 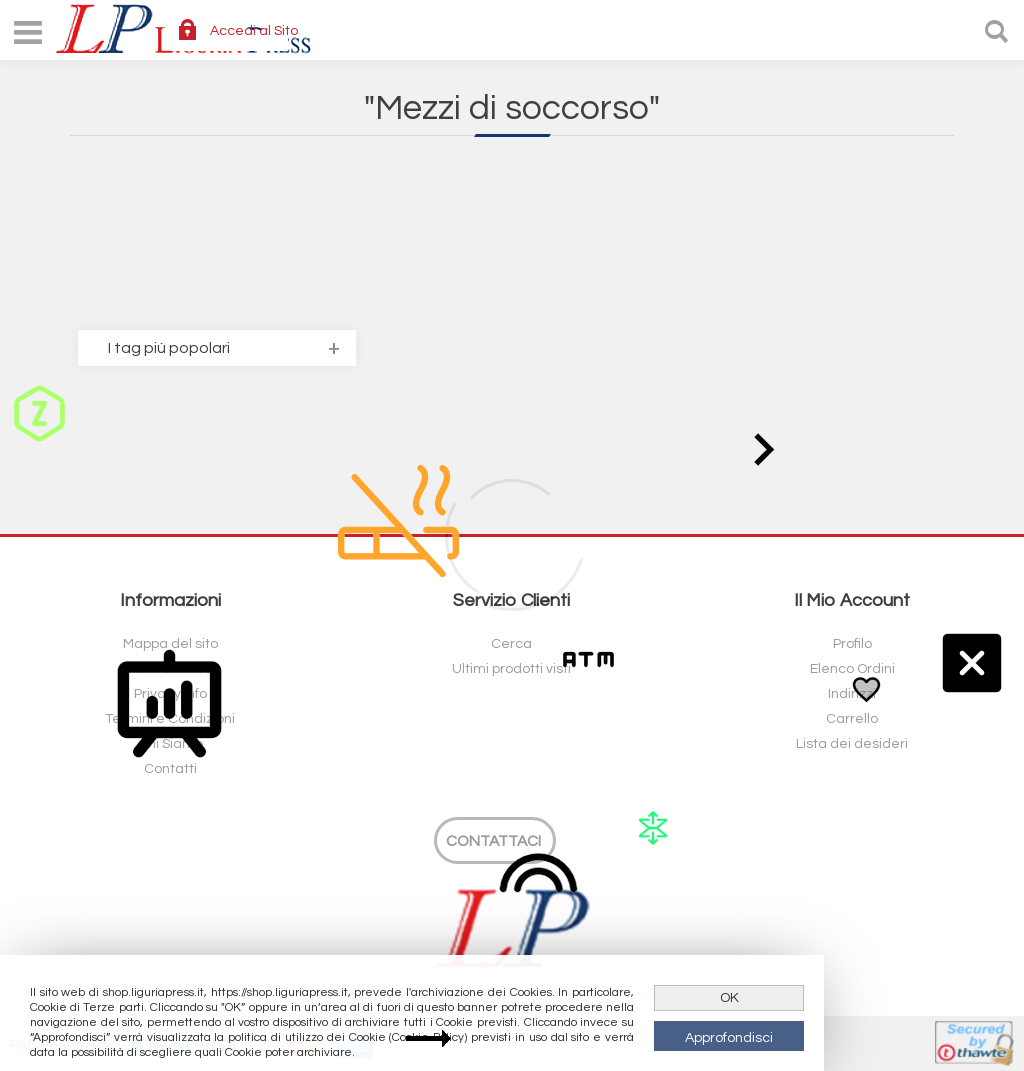 I want to click on navigate to the next item or page, so click(x=763, y=449).